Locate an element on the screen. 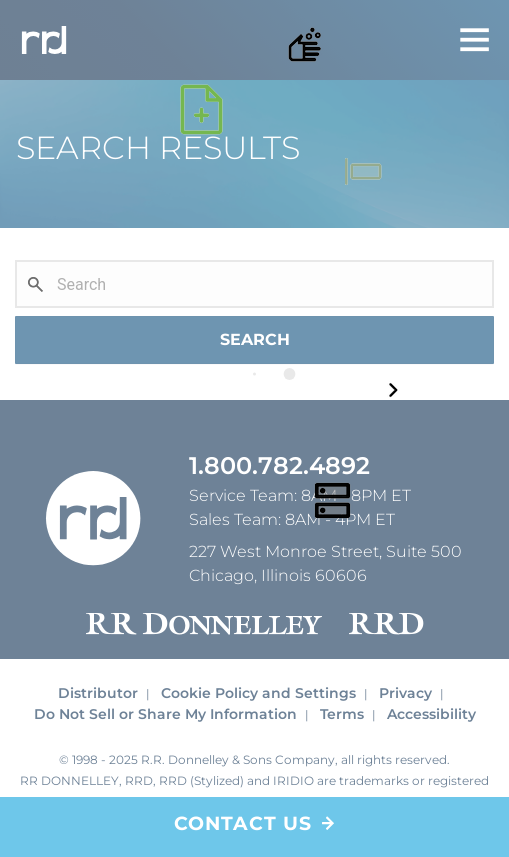  wash hands or hygiene reminder is located at coordinates (305, 44).